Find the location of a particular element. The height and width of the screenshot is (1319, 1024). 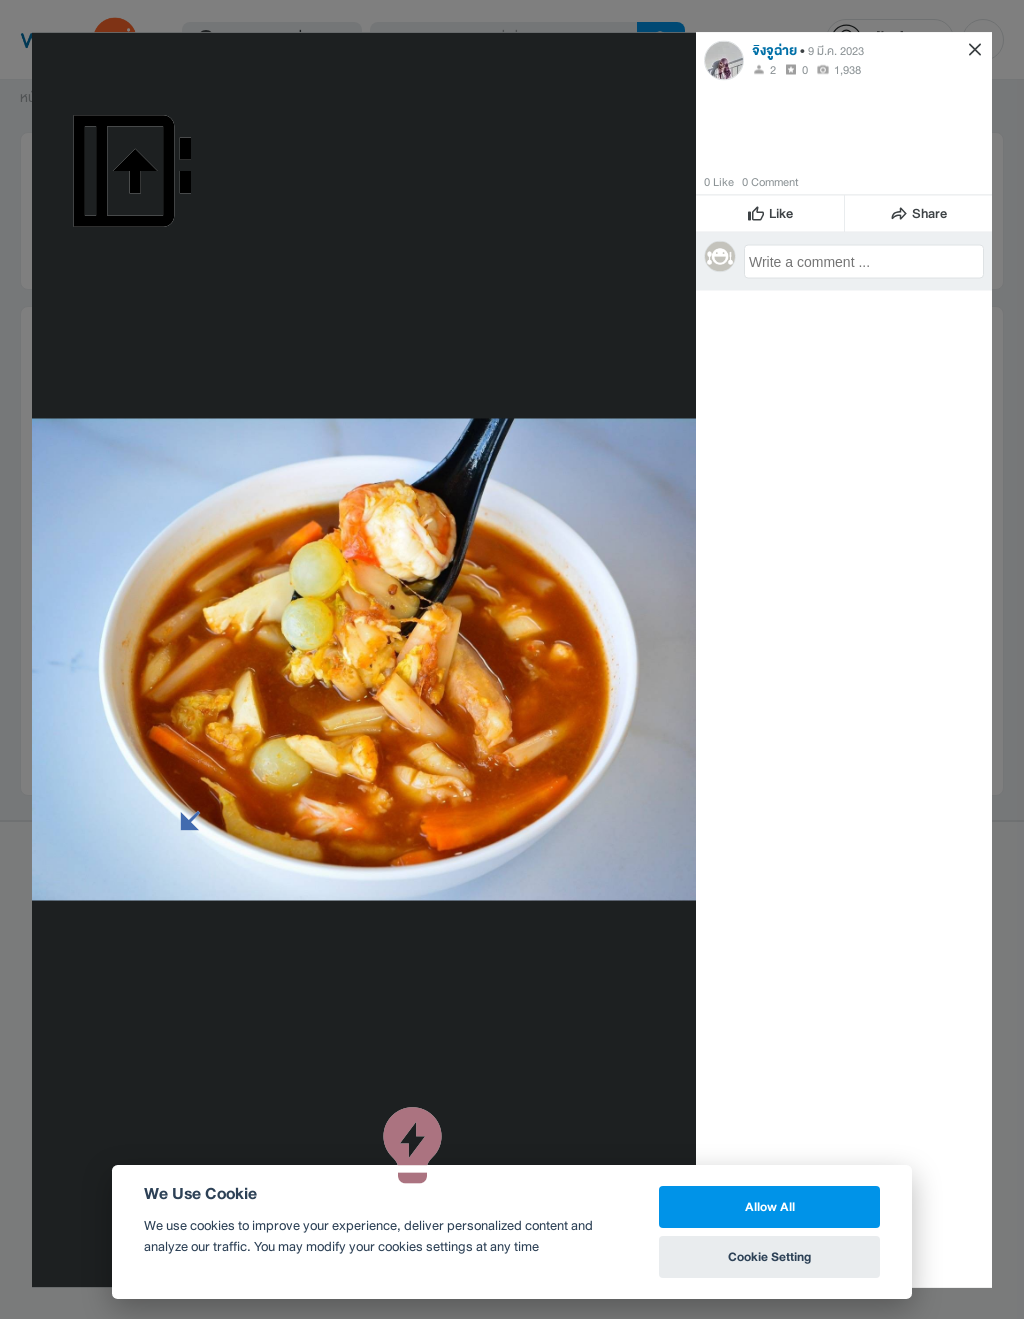

navigate to previous or lower-level content is located at coordinates (190, 820).